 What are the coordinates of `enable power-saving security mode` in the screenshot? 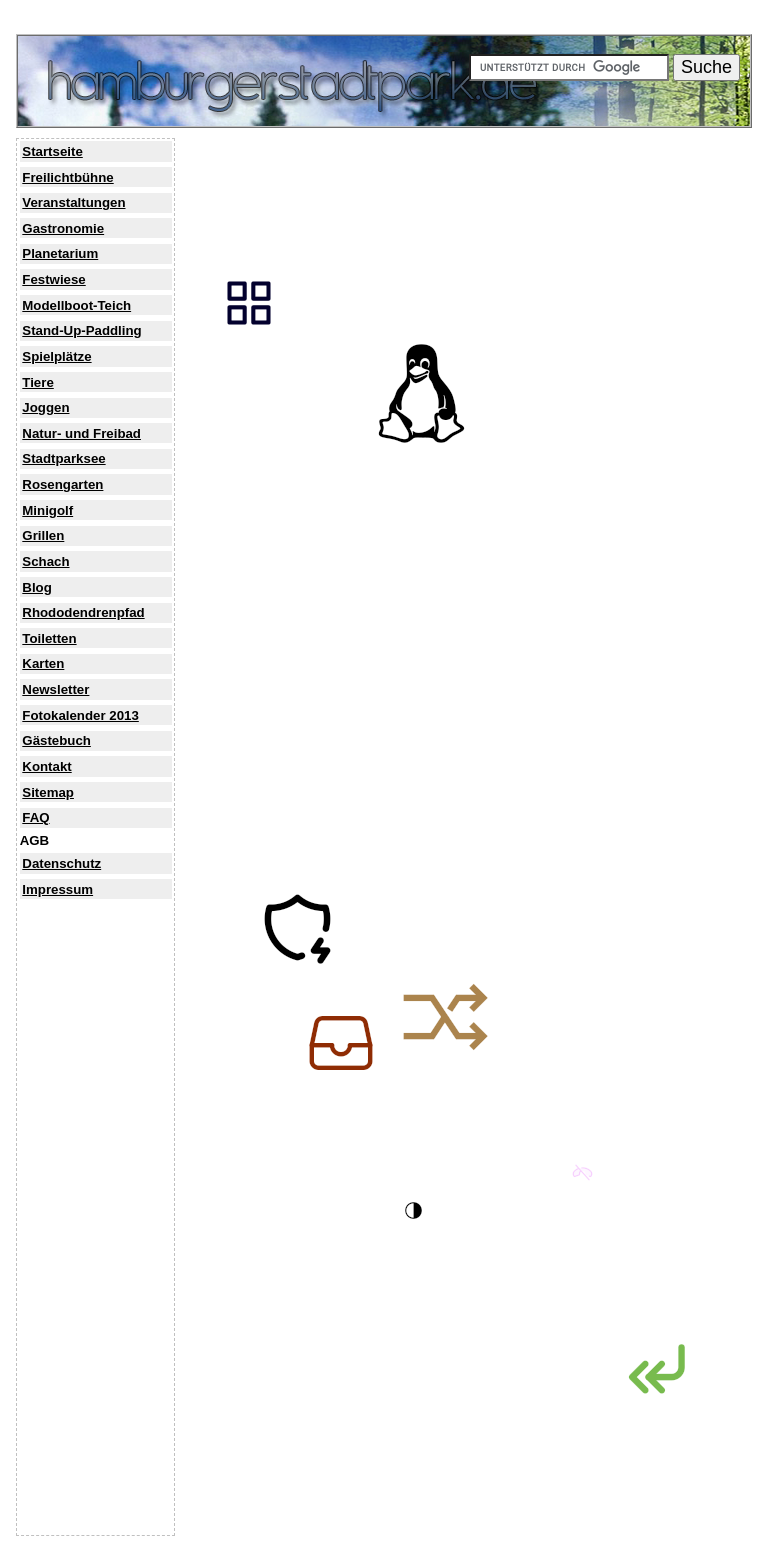 It's located at (297, 927).